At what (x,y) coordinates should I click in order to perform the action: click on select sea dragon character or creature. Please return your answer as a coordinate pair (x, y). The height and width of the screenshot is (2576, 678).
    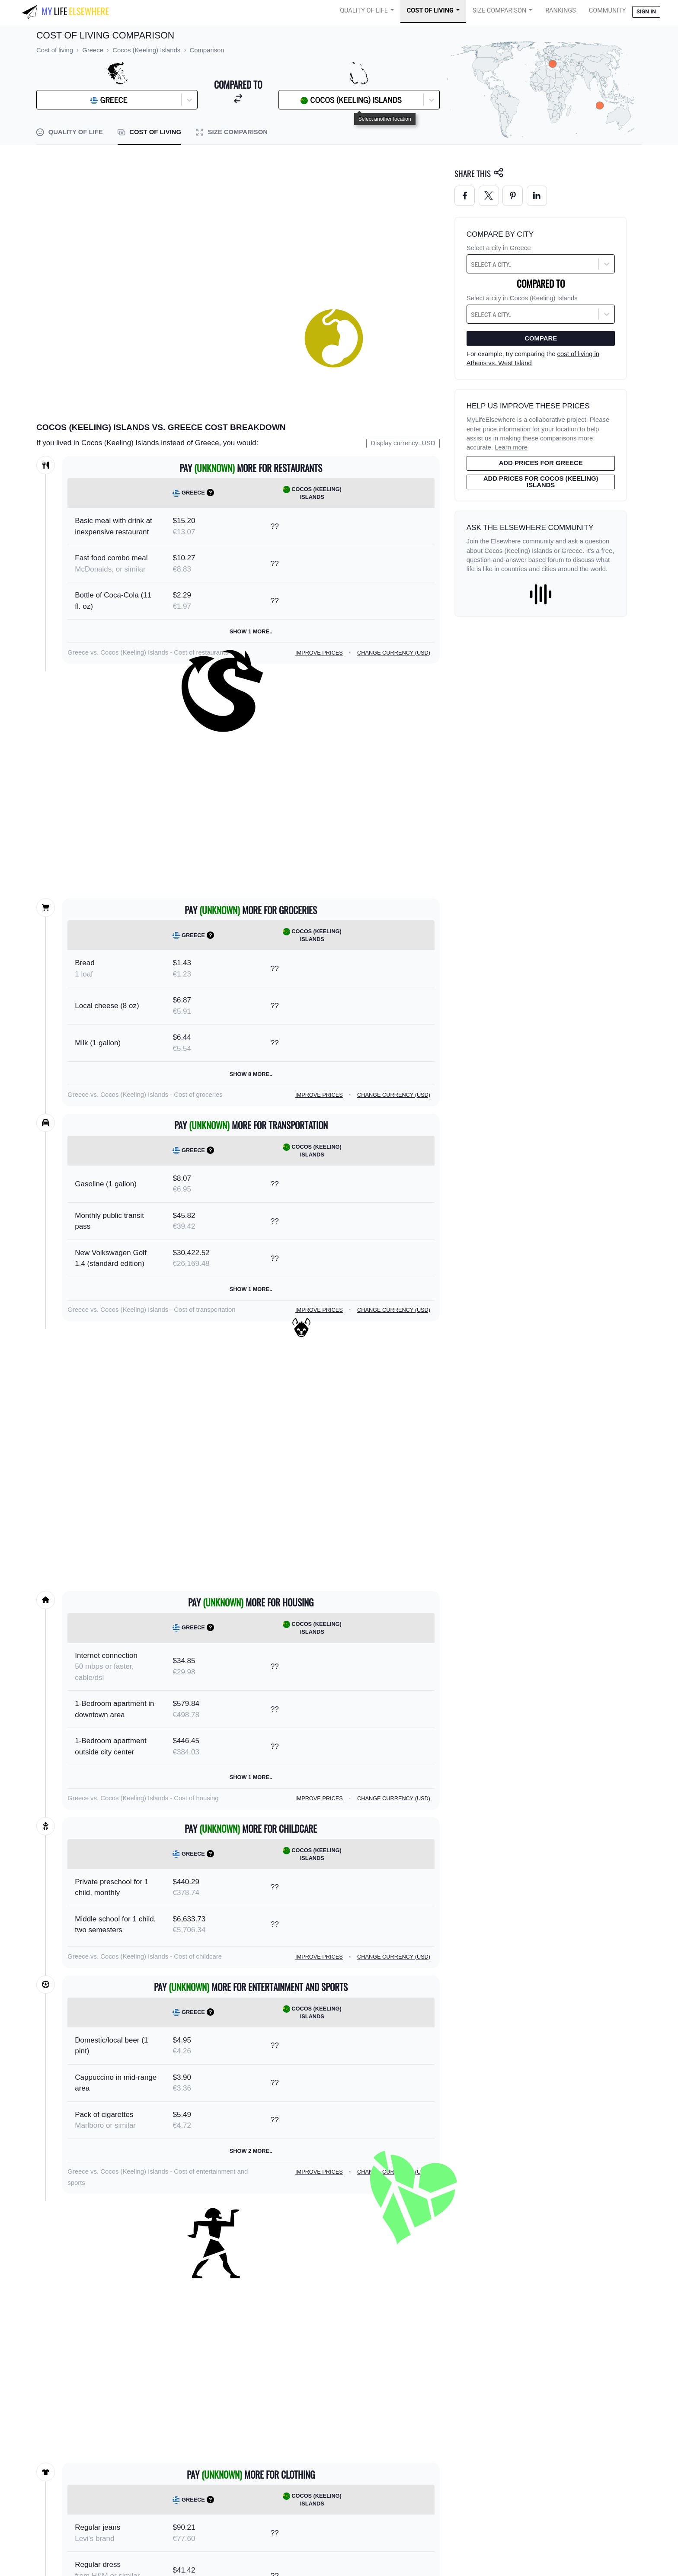
    Looking at the image, I should click on (223, 691).